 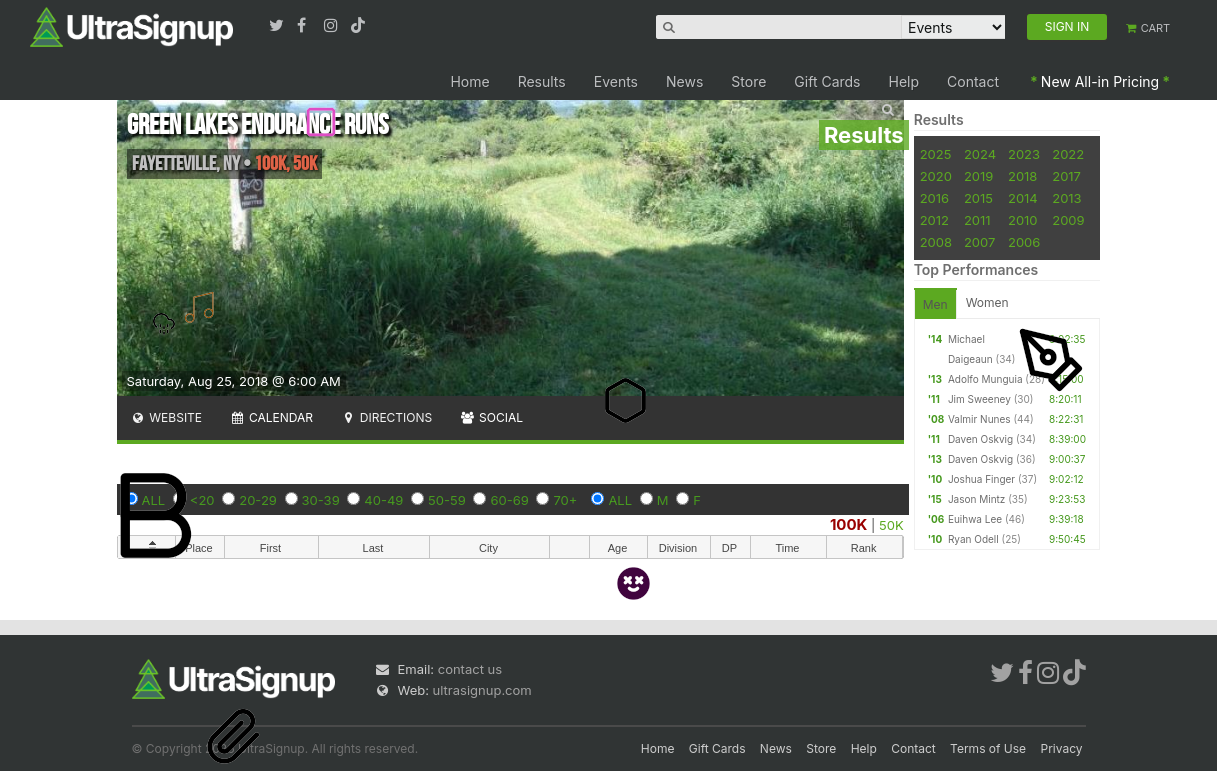 I want to click on stop debugging session, so click(x=321, y=122).